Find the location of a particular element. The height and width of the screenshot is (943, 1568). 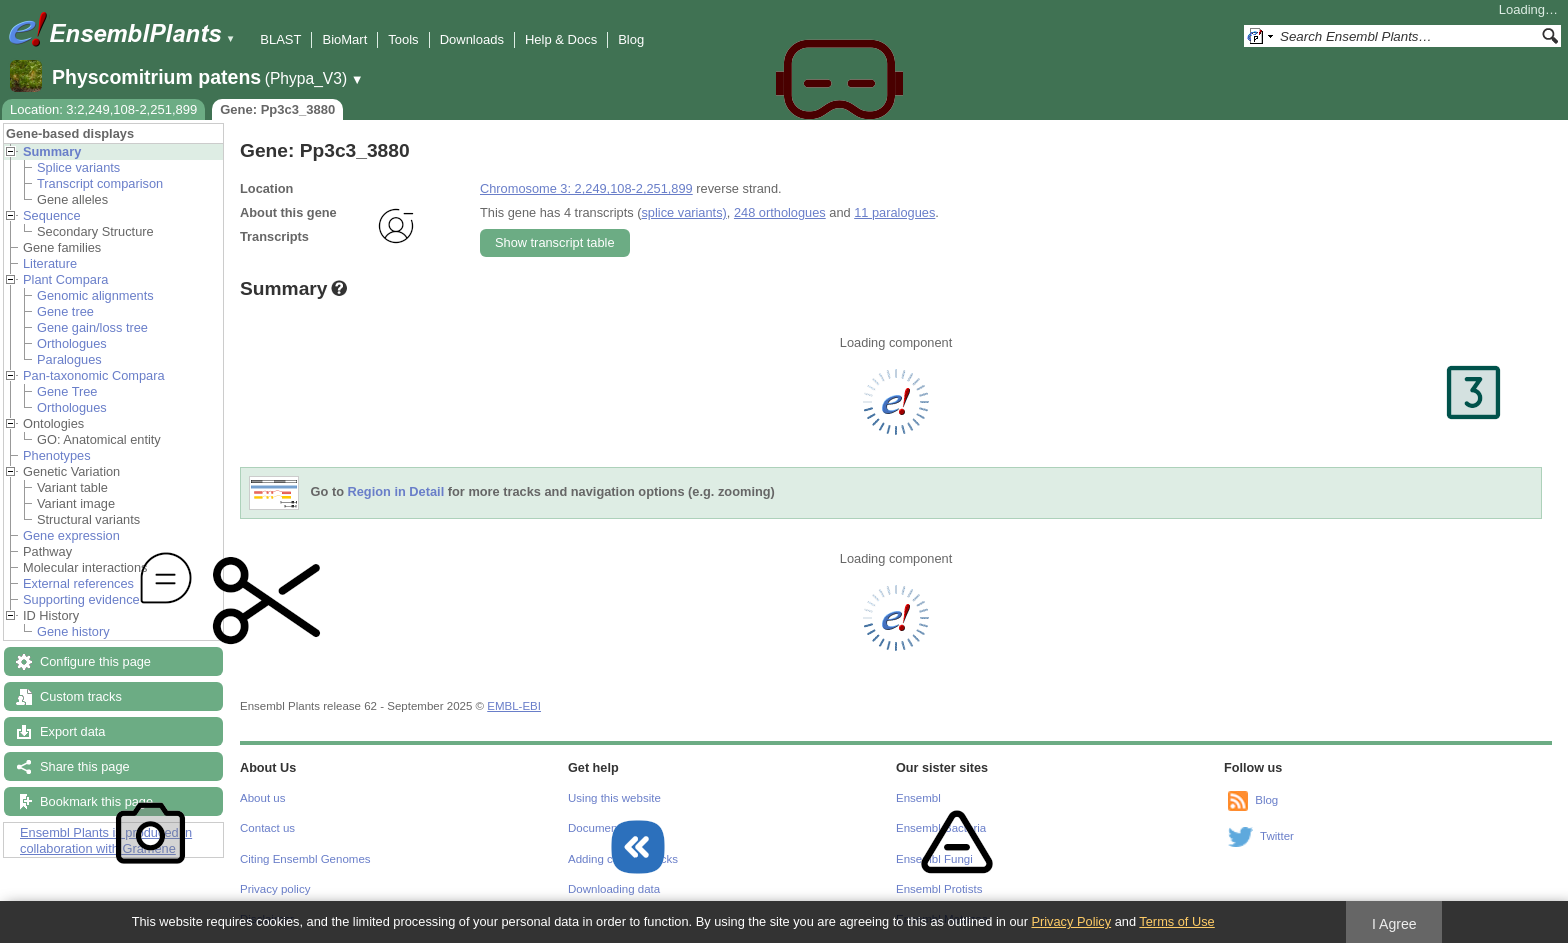

reduce warning level or priority is located at coordinates (957, 844).